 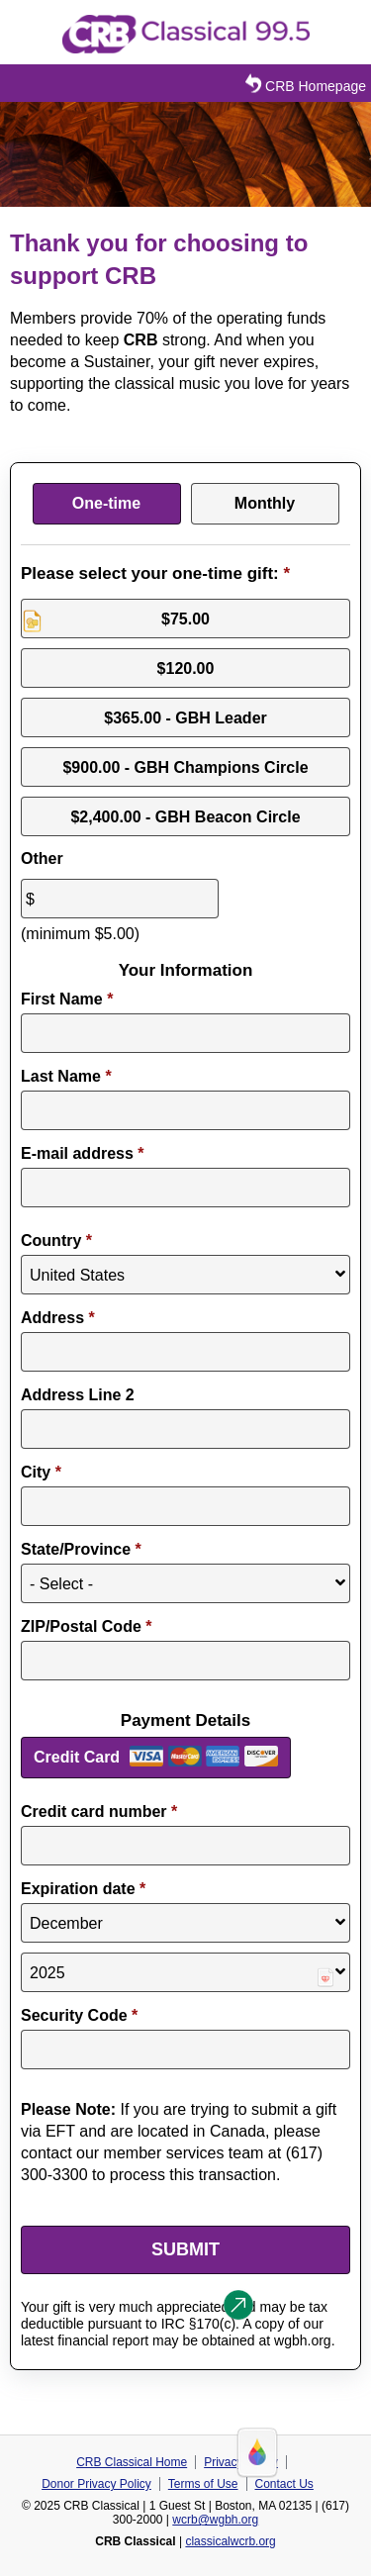 What do you see at coordinates (325, 1977) in the screenshot?
I see `ruby programming language source file` at bounding box center [325, 1977].